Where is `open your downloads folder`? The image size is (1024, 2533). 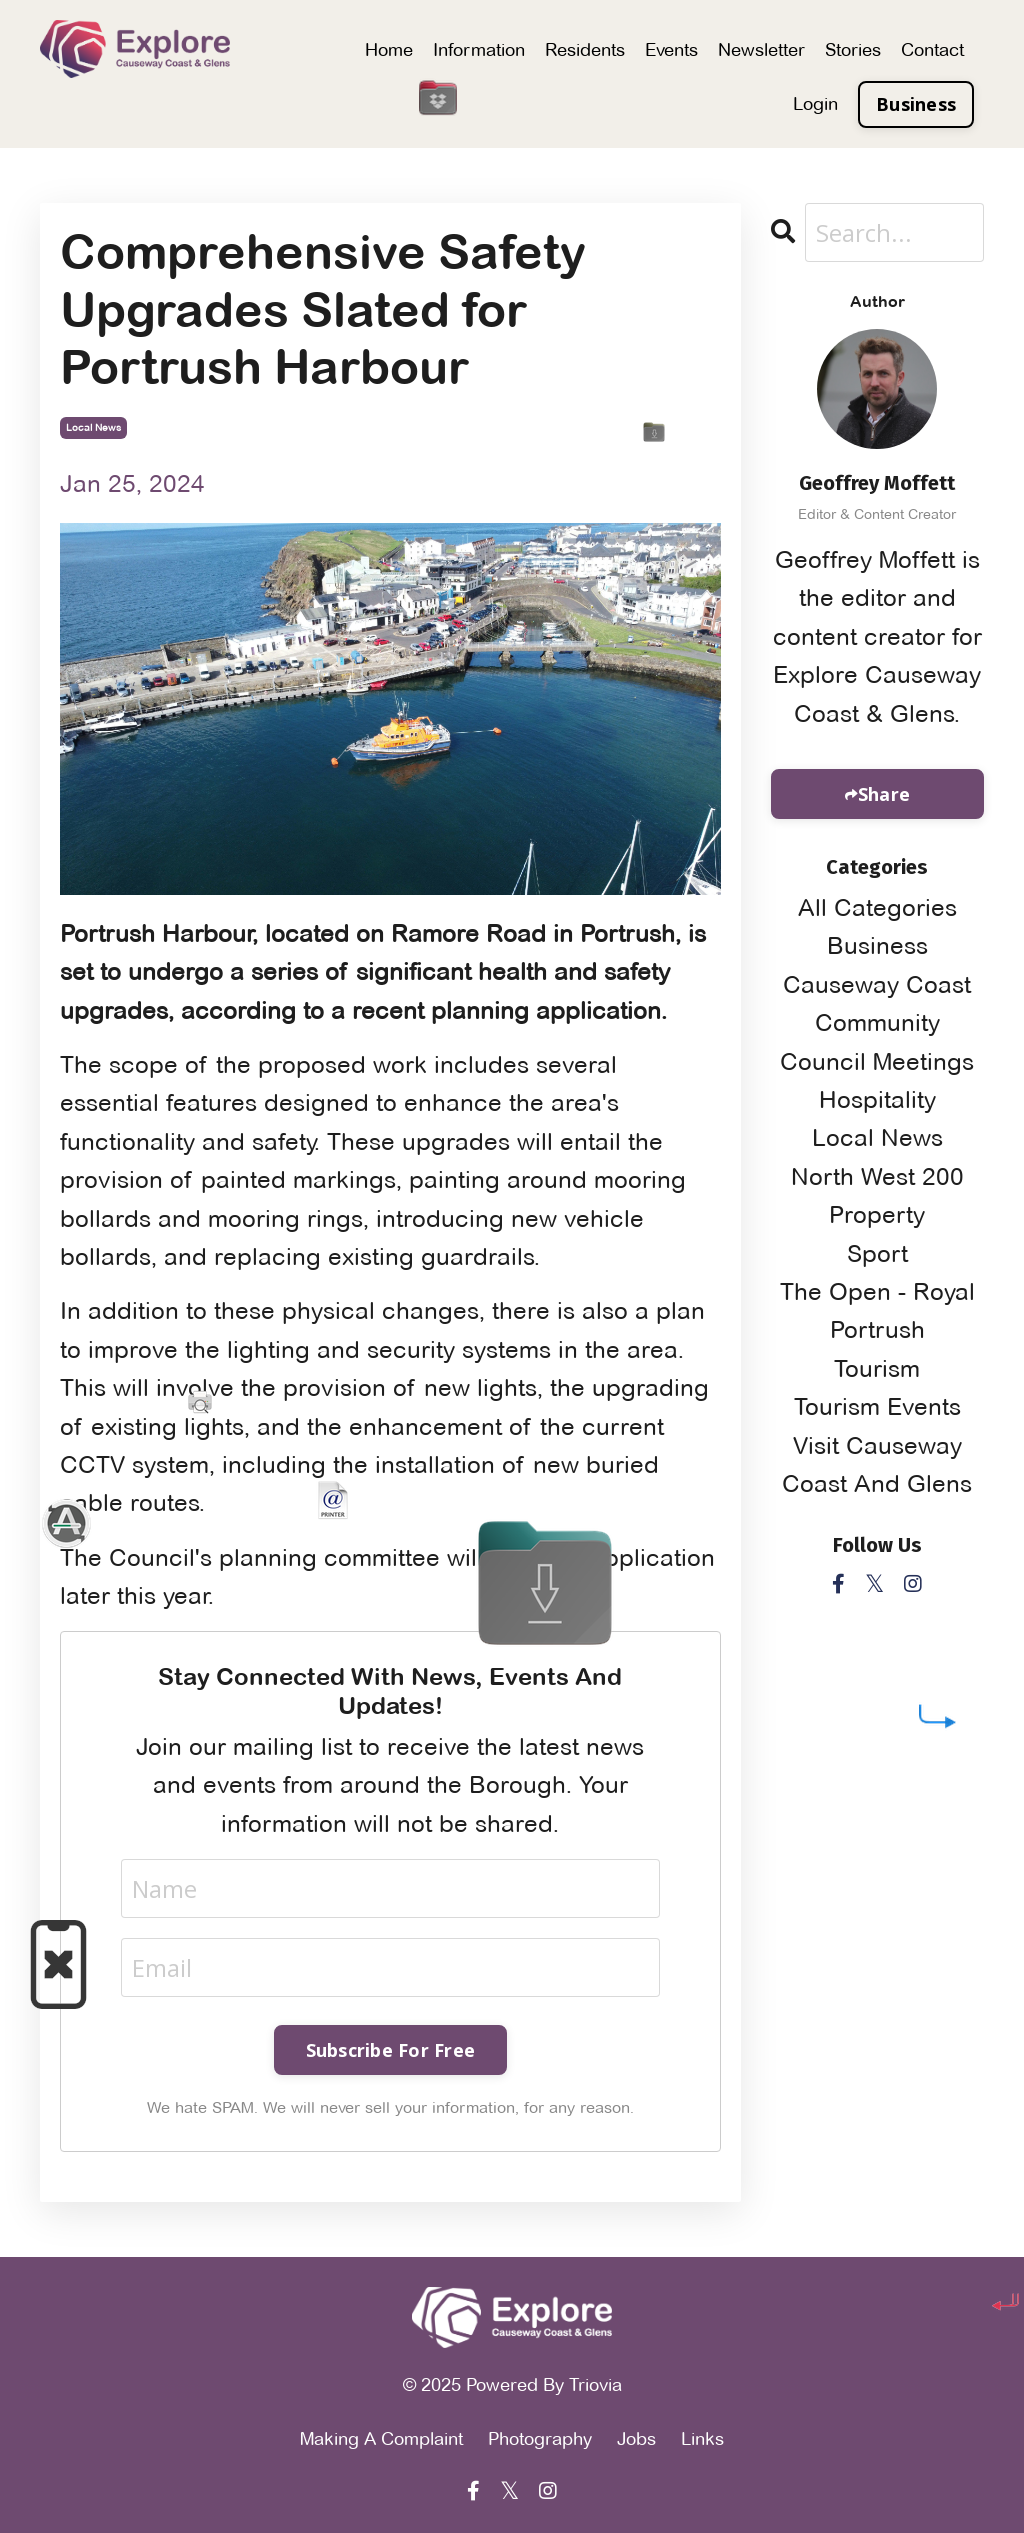
open your downloads folder is located at coordinates (545, 1583).